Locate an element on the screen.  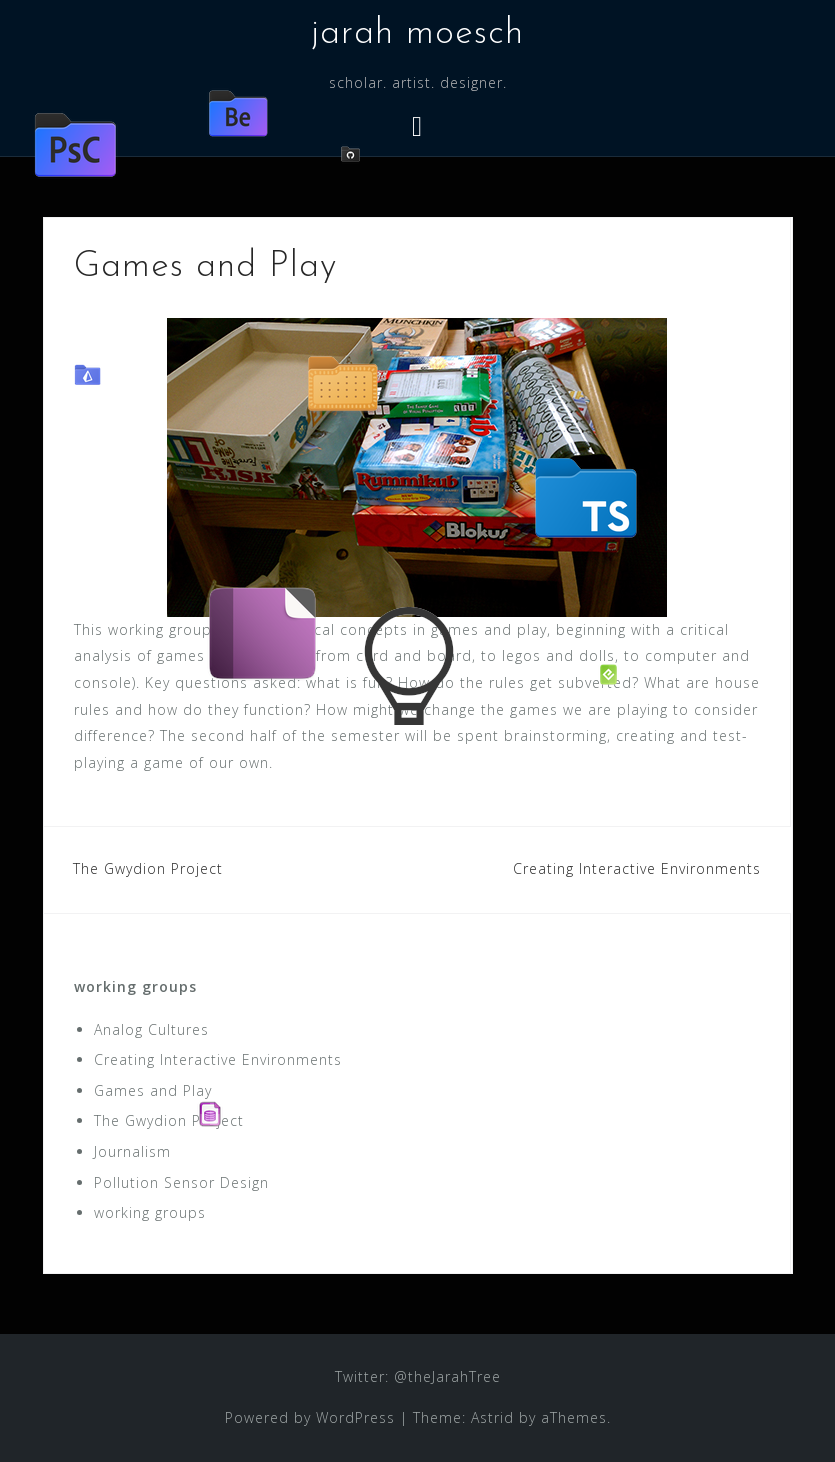
open folder containing Prisma project files is located at coordinates (87, 375).